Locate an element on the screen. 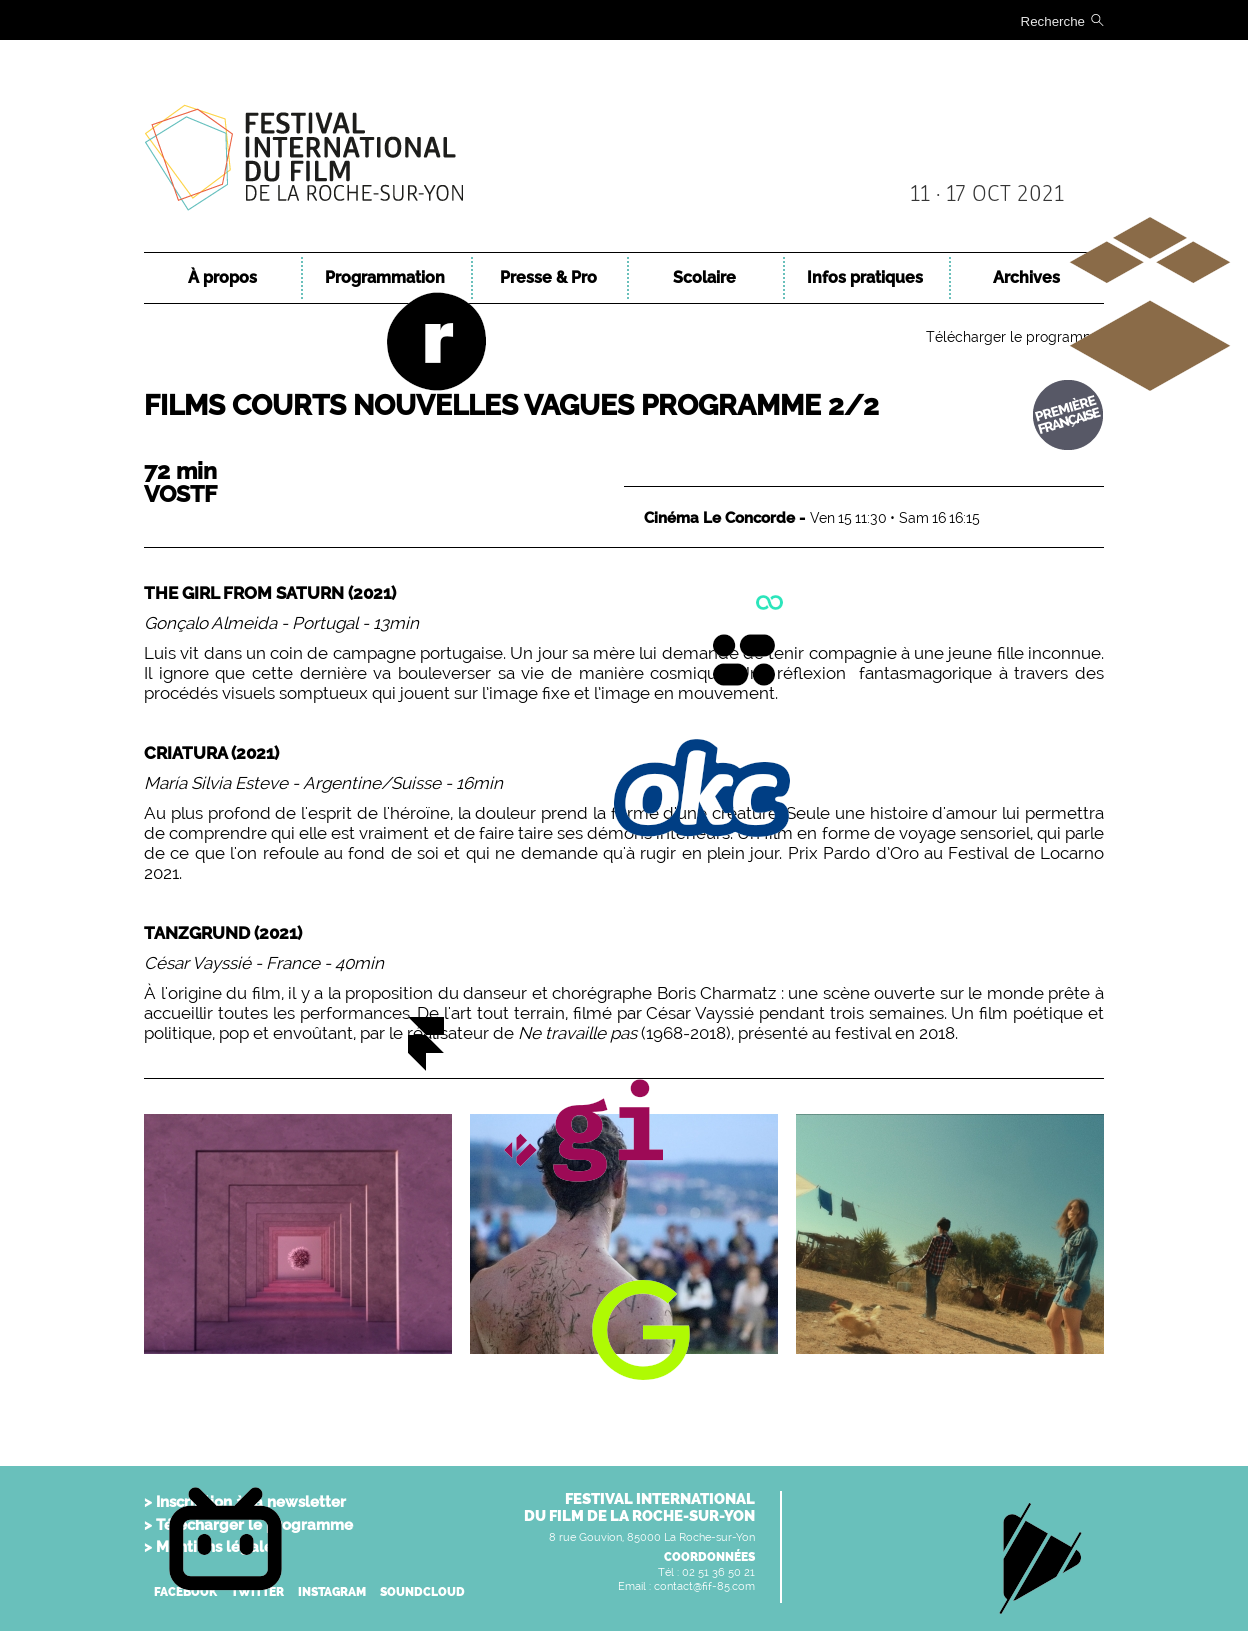 The width and height of the screenshot is (1248, 1631). instructure company logo is located at coordinates (1150, 304).